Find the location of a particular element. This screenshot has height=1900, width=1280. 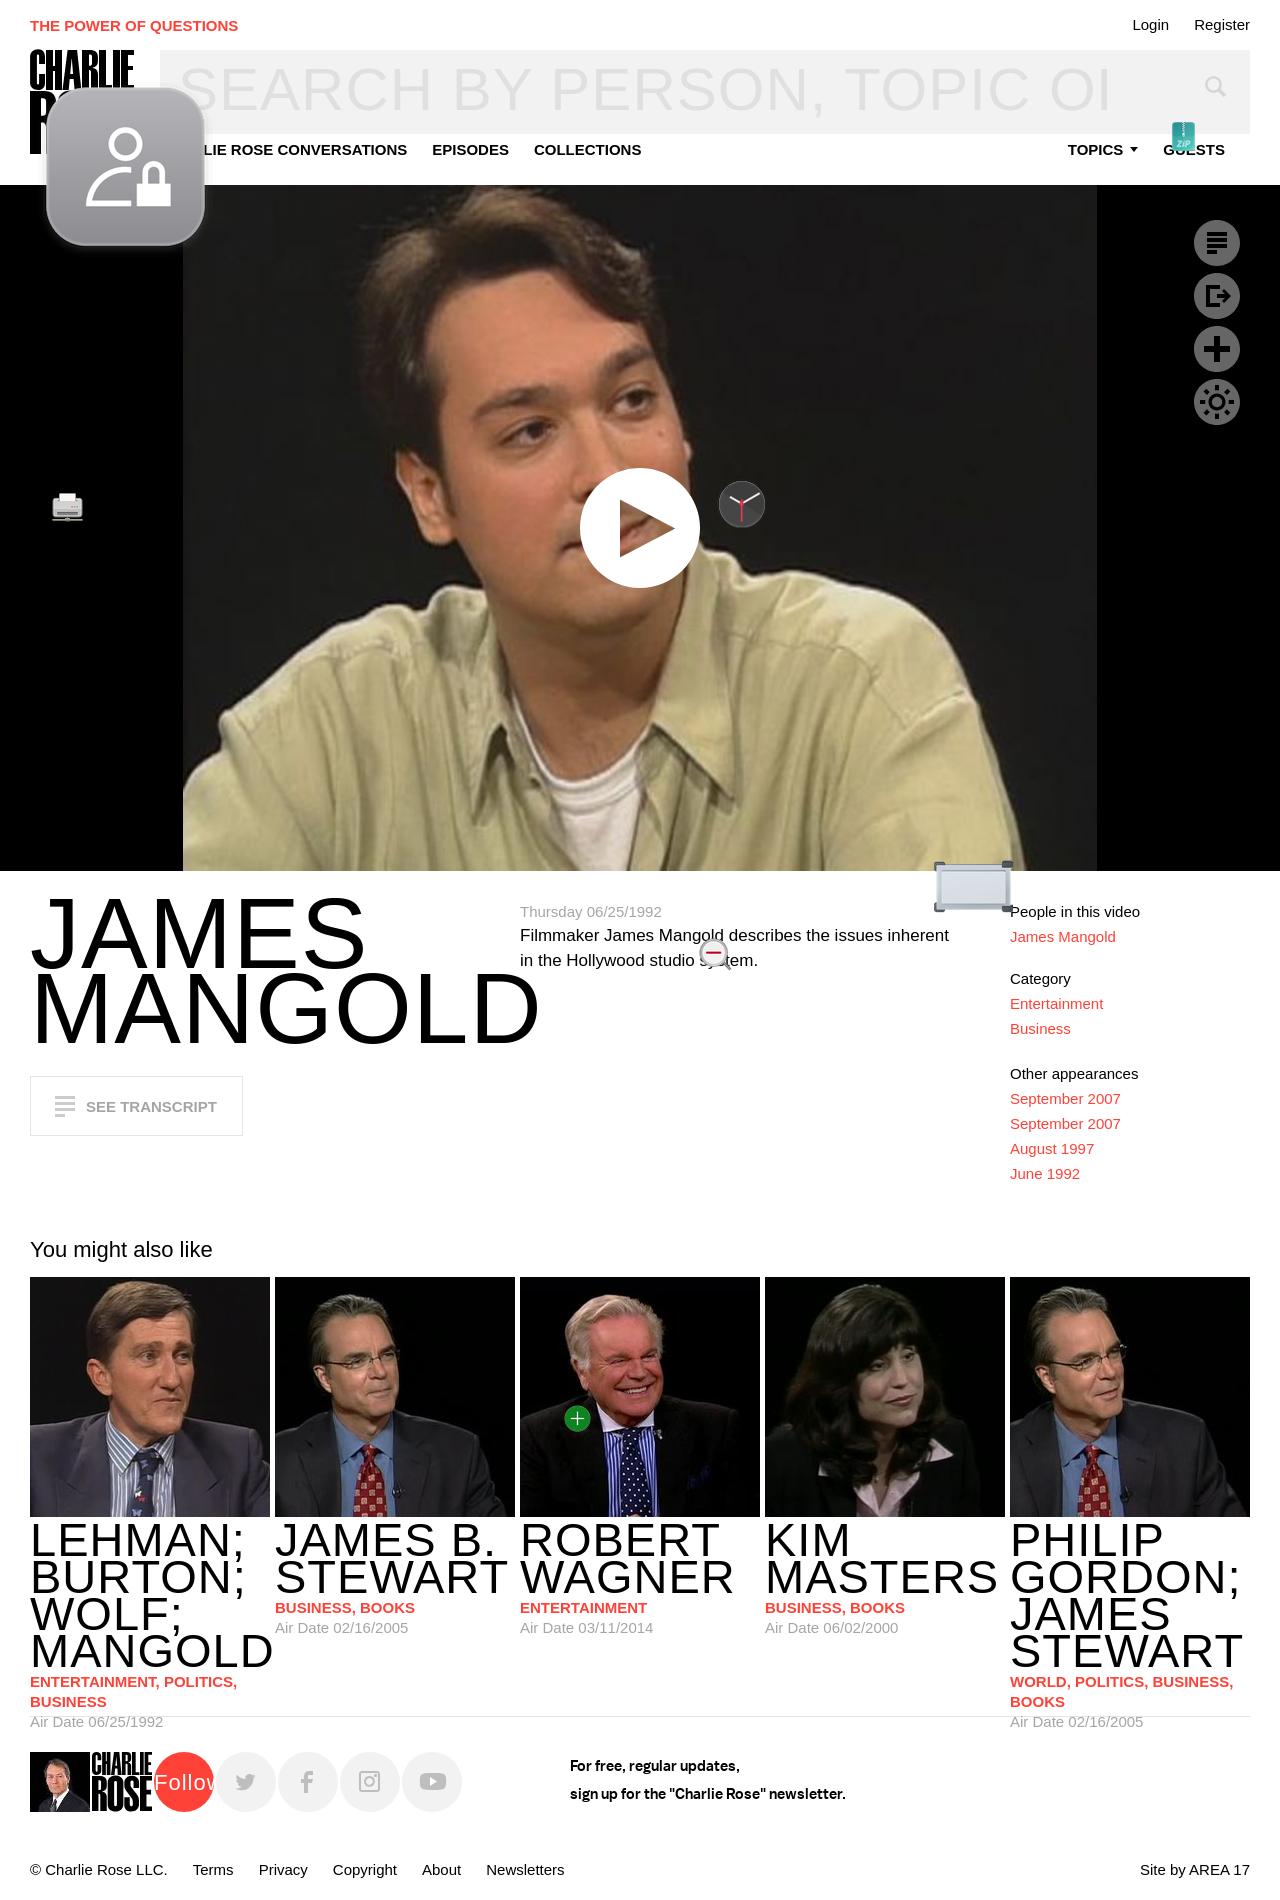

manage network information service (NIS) user settings is located at coordinates (125, 169).